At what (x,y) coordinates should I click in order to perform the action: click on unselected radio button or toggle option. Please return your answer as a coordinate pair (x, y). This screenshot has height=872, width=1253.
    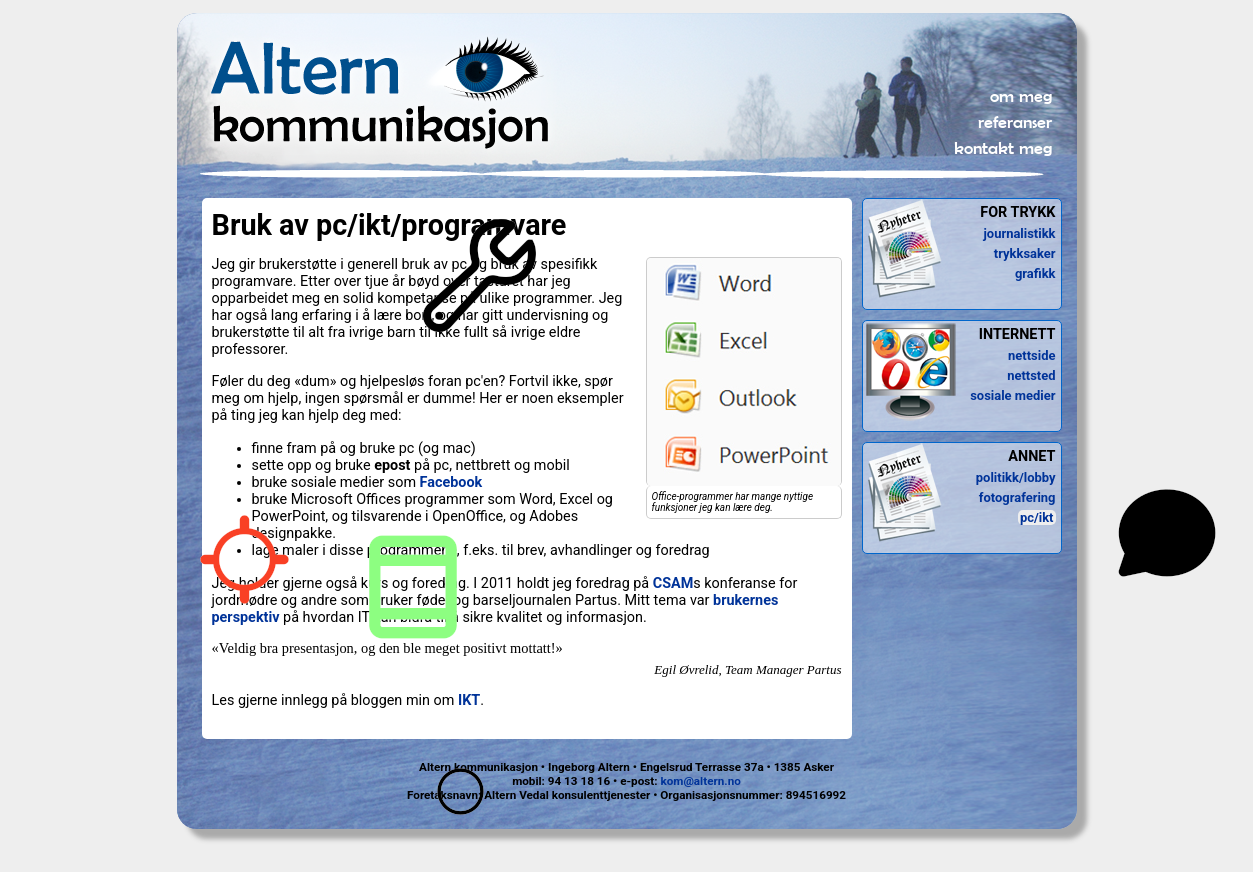
    Looking at the image, I should click on (460, 791).